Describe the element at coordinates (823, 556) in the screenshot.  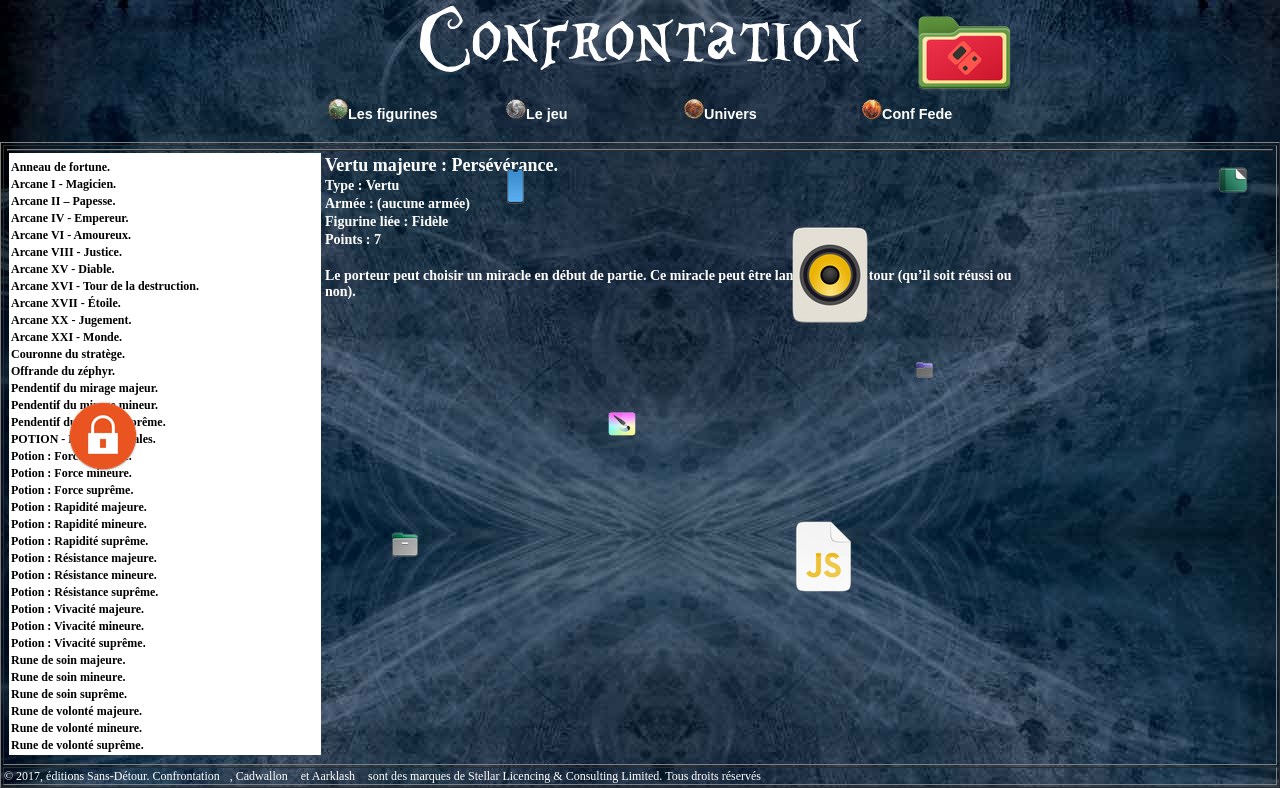
I see `javascript source code file` at that location.